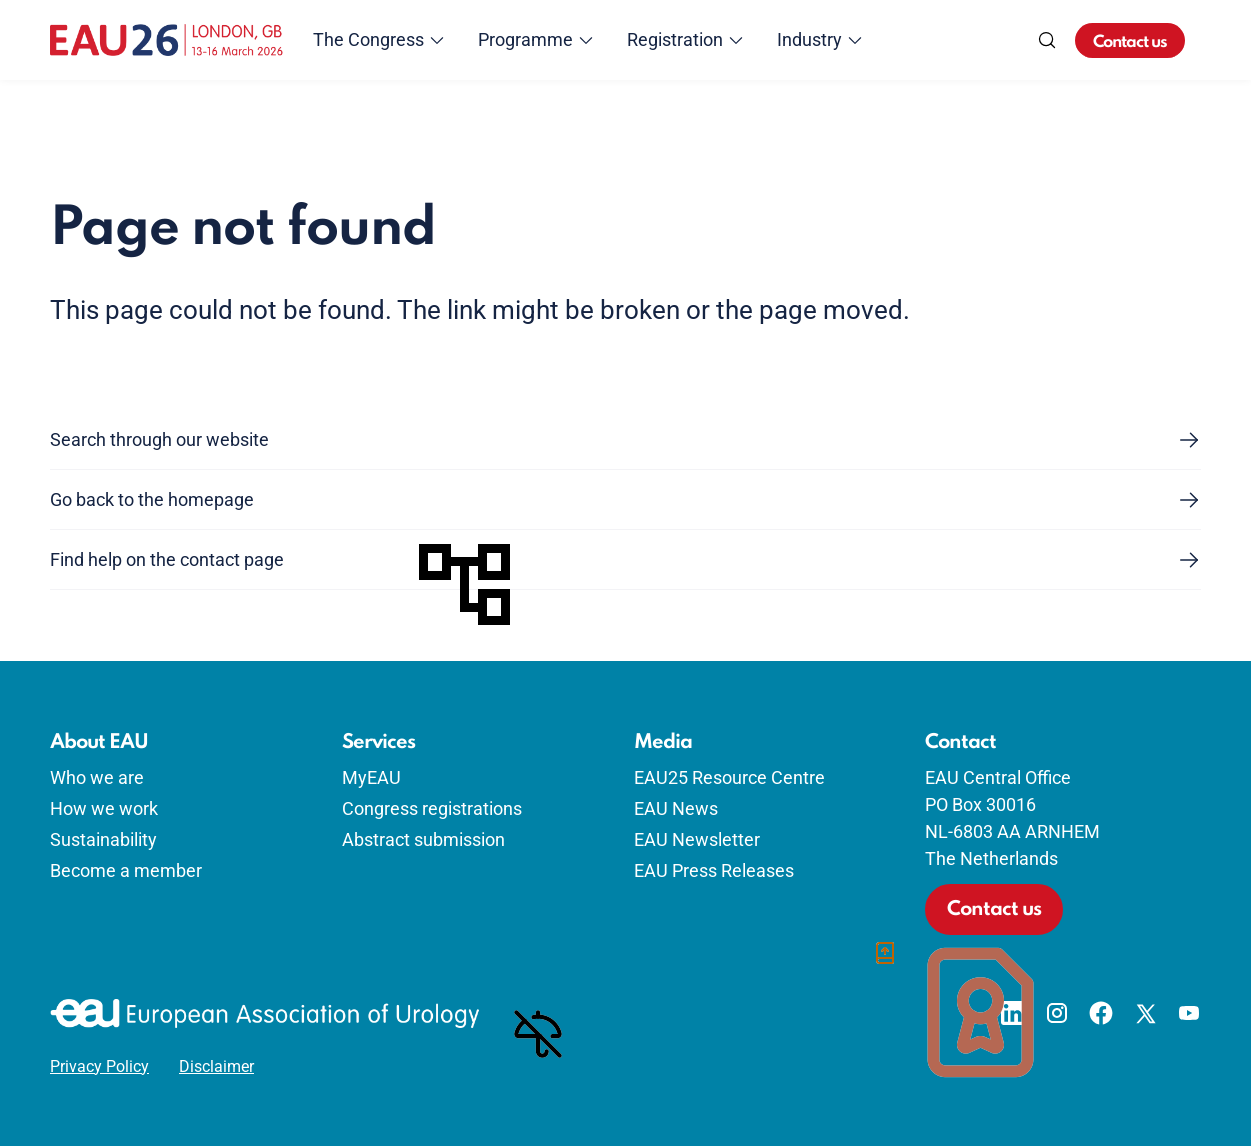  I want to click on view organizational hierarchy or structure, so click(464, 584).